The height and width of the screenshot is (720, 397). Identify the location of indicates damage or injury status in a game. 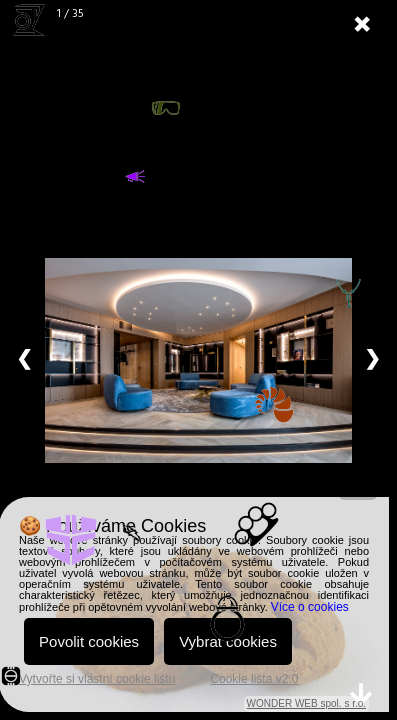
(131, 533).